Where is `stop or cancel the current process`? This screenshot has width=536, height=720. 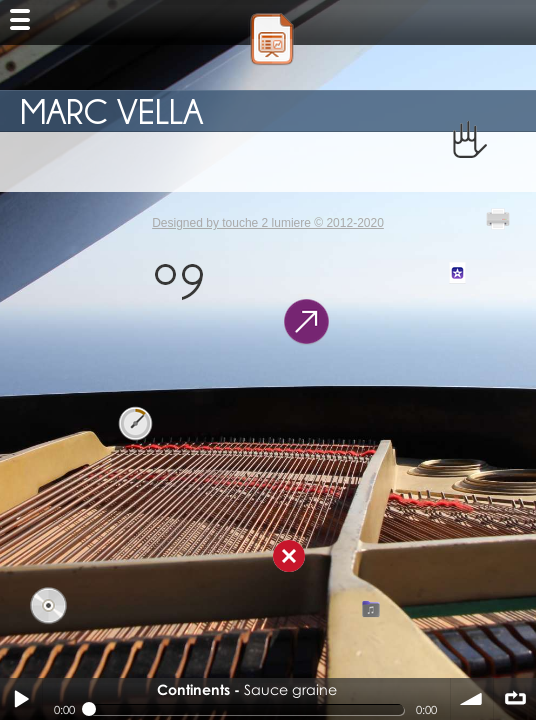 stop or cancel the current process is located at coordinates (289, 556).